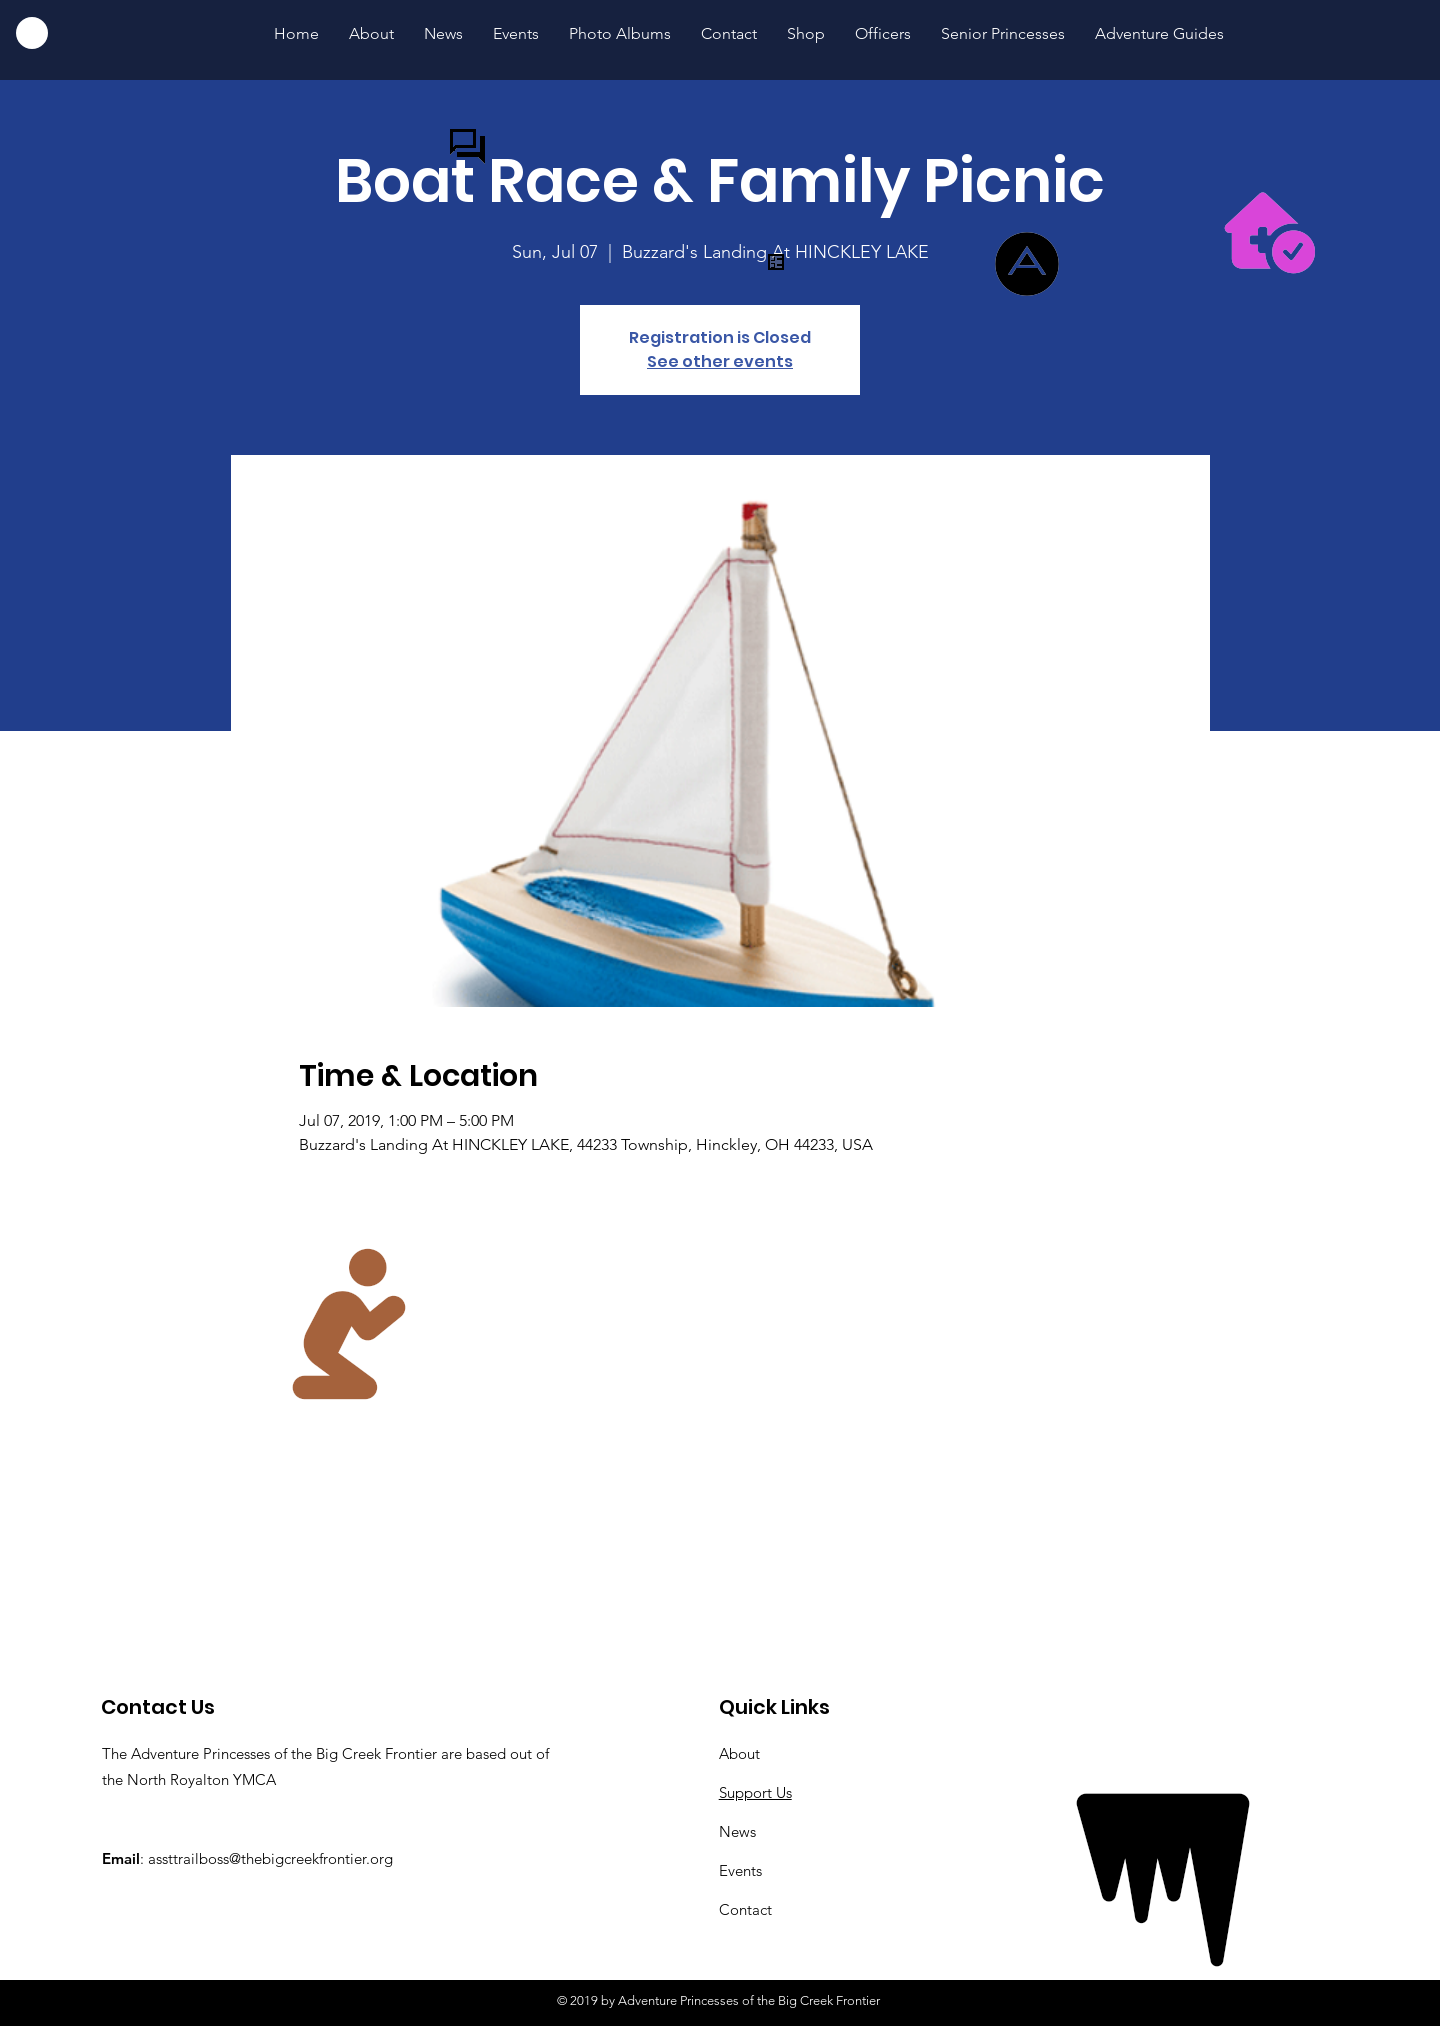 This screenshot has width=1440, height=2026. I want to click on view ballot or voting options, so click(776, 262).